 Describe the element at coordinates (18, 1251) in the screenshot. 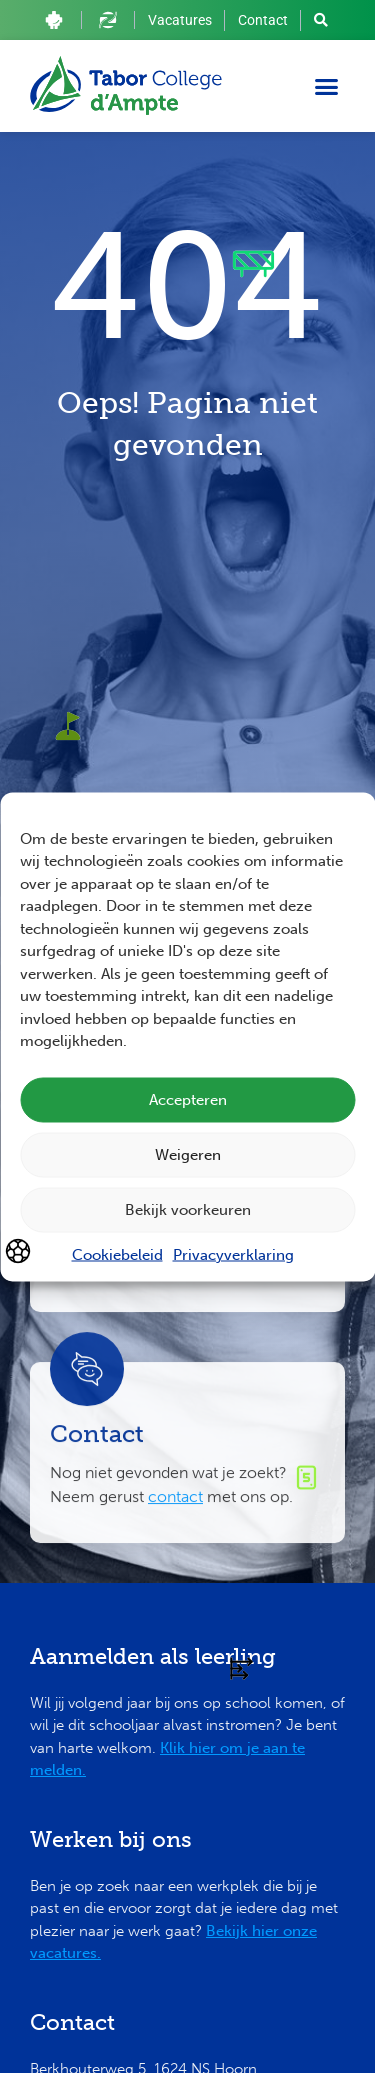

I see `access sports or football content` at that location.